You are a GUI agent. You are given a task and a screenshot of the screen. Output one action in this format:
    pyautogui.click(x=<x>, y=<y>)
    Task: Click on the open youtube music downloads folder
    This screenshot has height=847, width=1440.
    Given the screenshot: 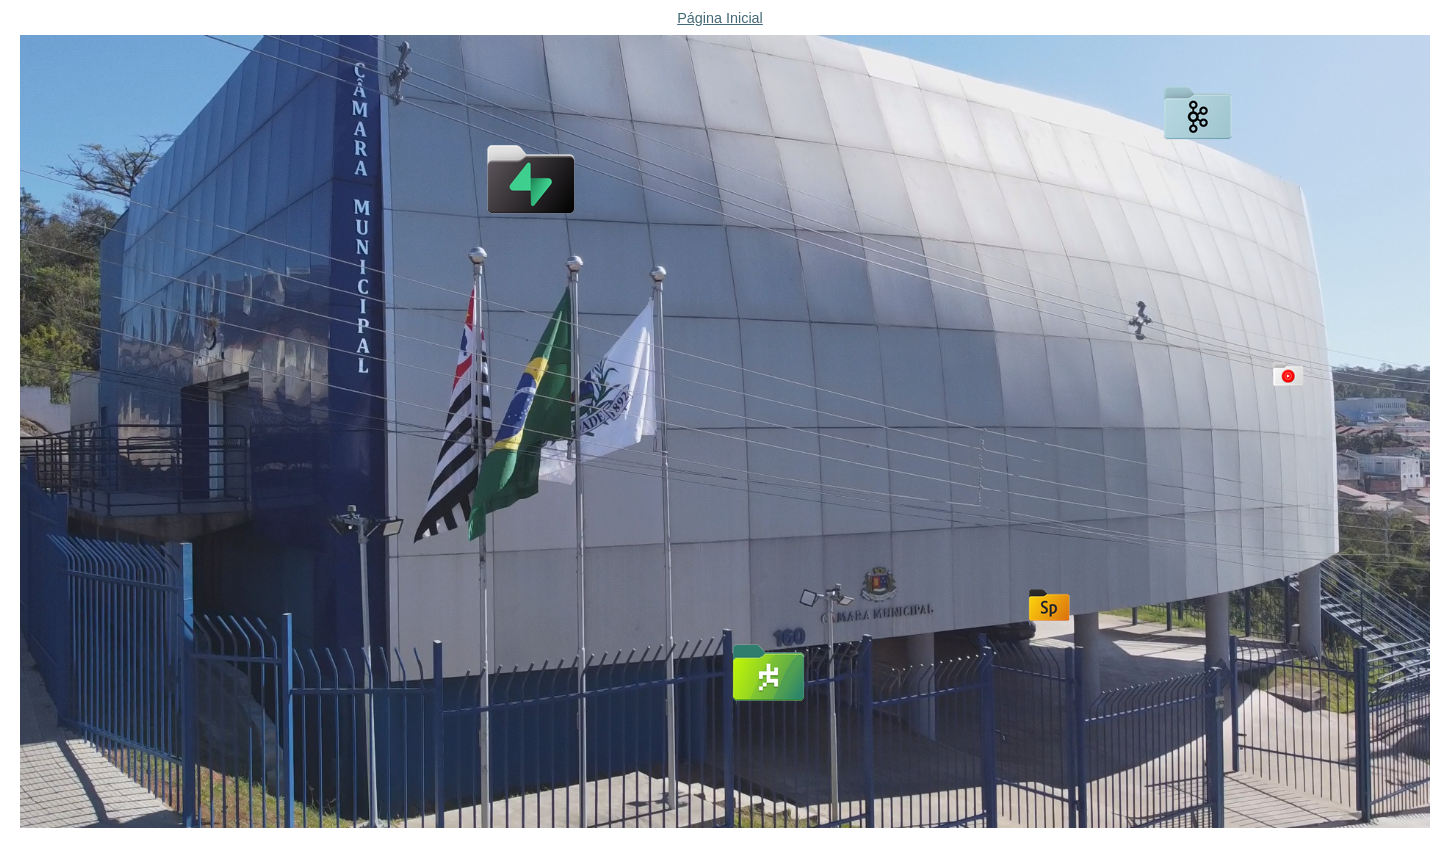 What is the action you would take?
    pyautogui.click(x=1288, y=375)
    